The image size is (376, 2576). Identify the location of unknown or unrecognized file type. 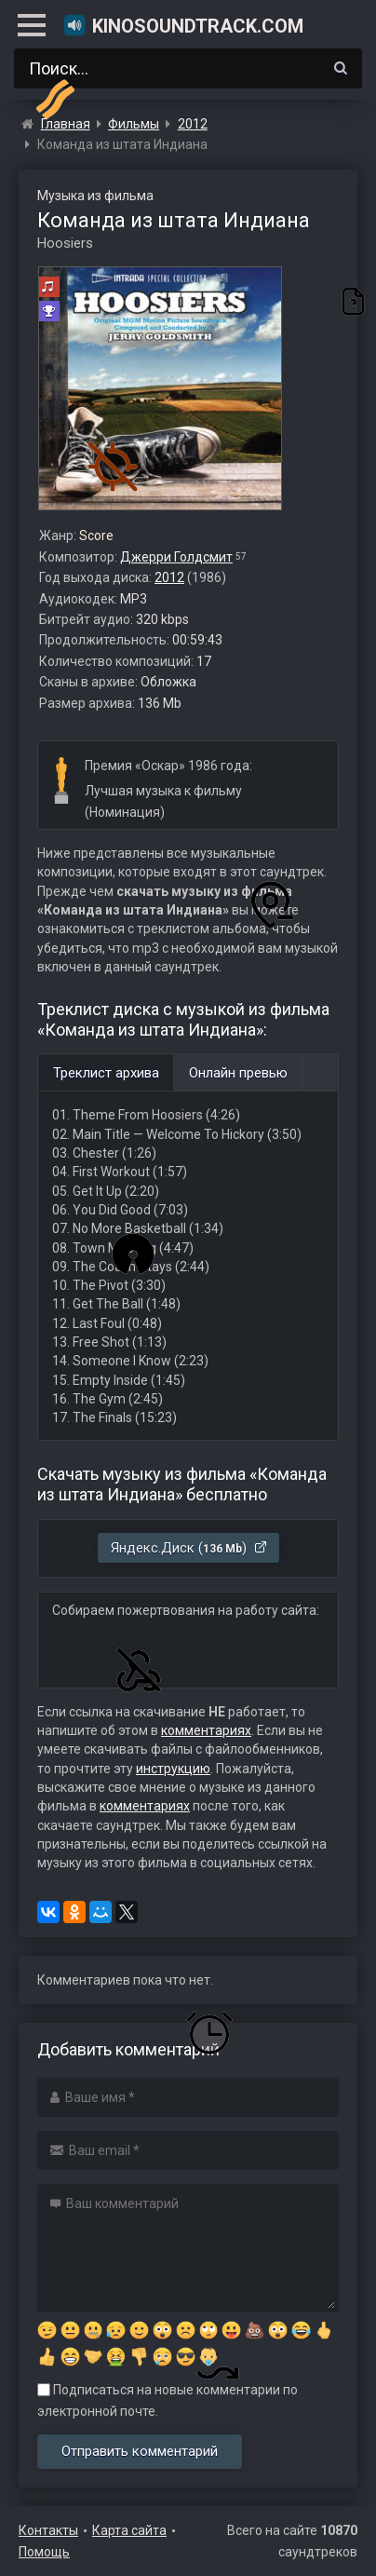
(353, 301).